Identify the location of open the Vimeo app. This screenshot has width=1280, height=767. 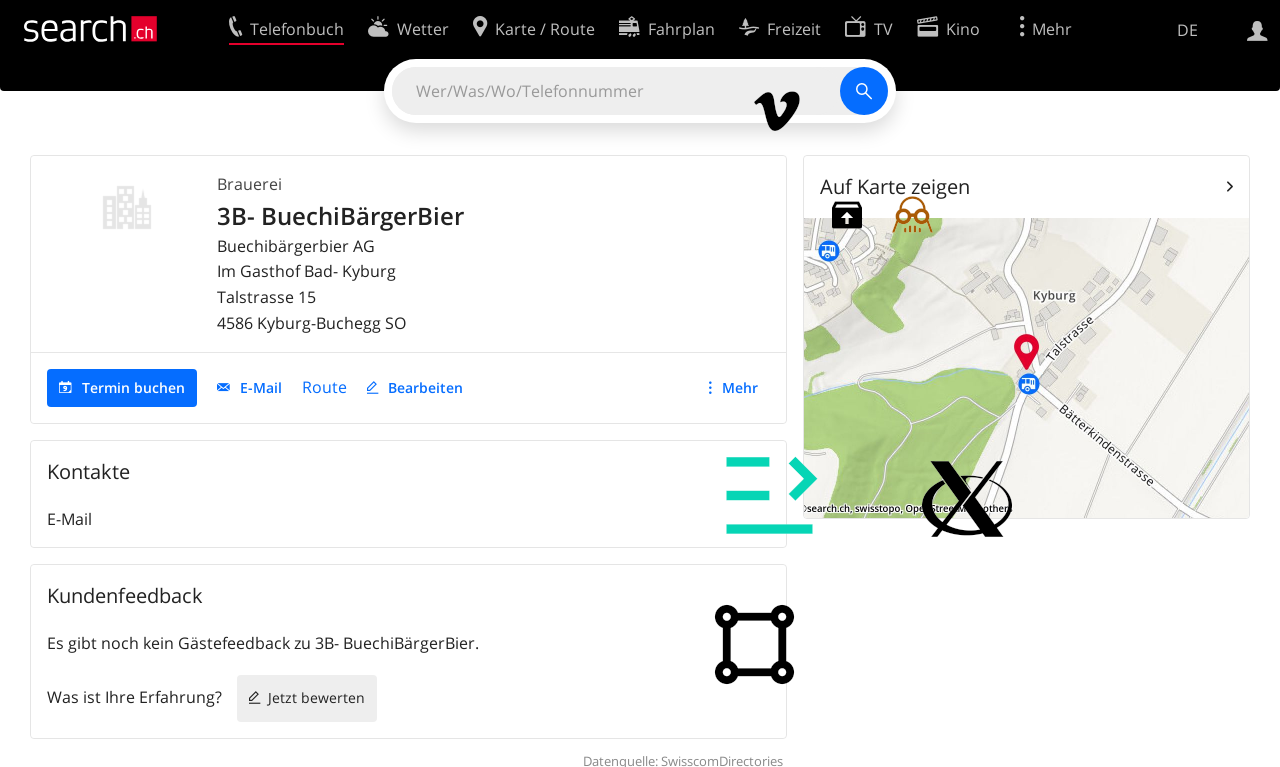
(778, 111).